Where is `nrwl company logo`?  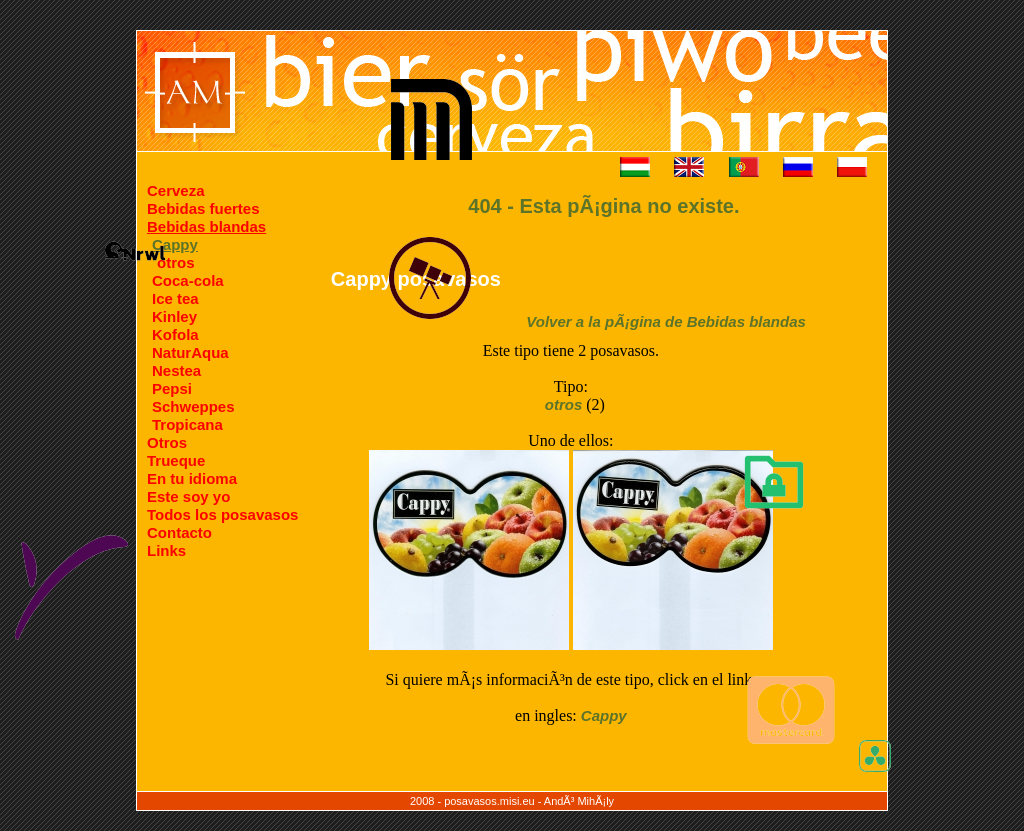 nrwl company logo is located at coordinates (135, 251).